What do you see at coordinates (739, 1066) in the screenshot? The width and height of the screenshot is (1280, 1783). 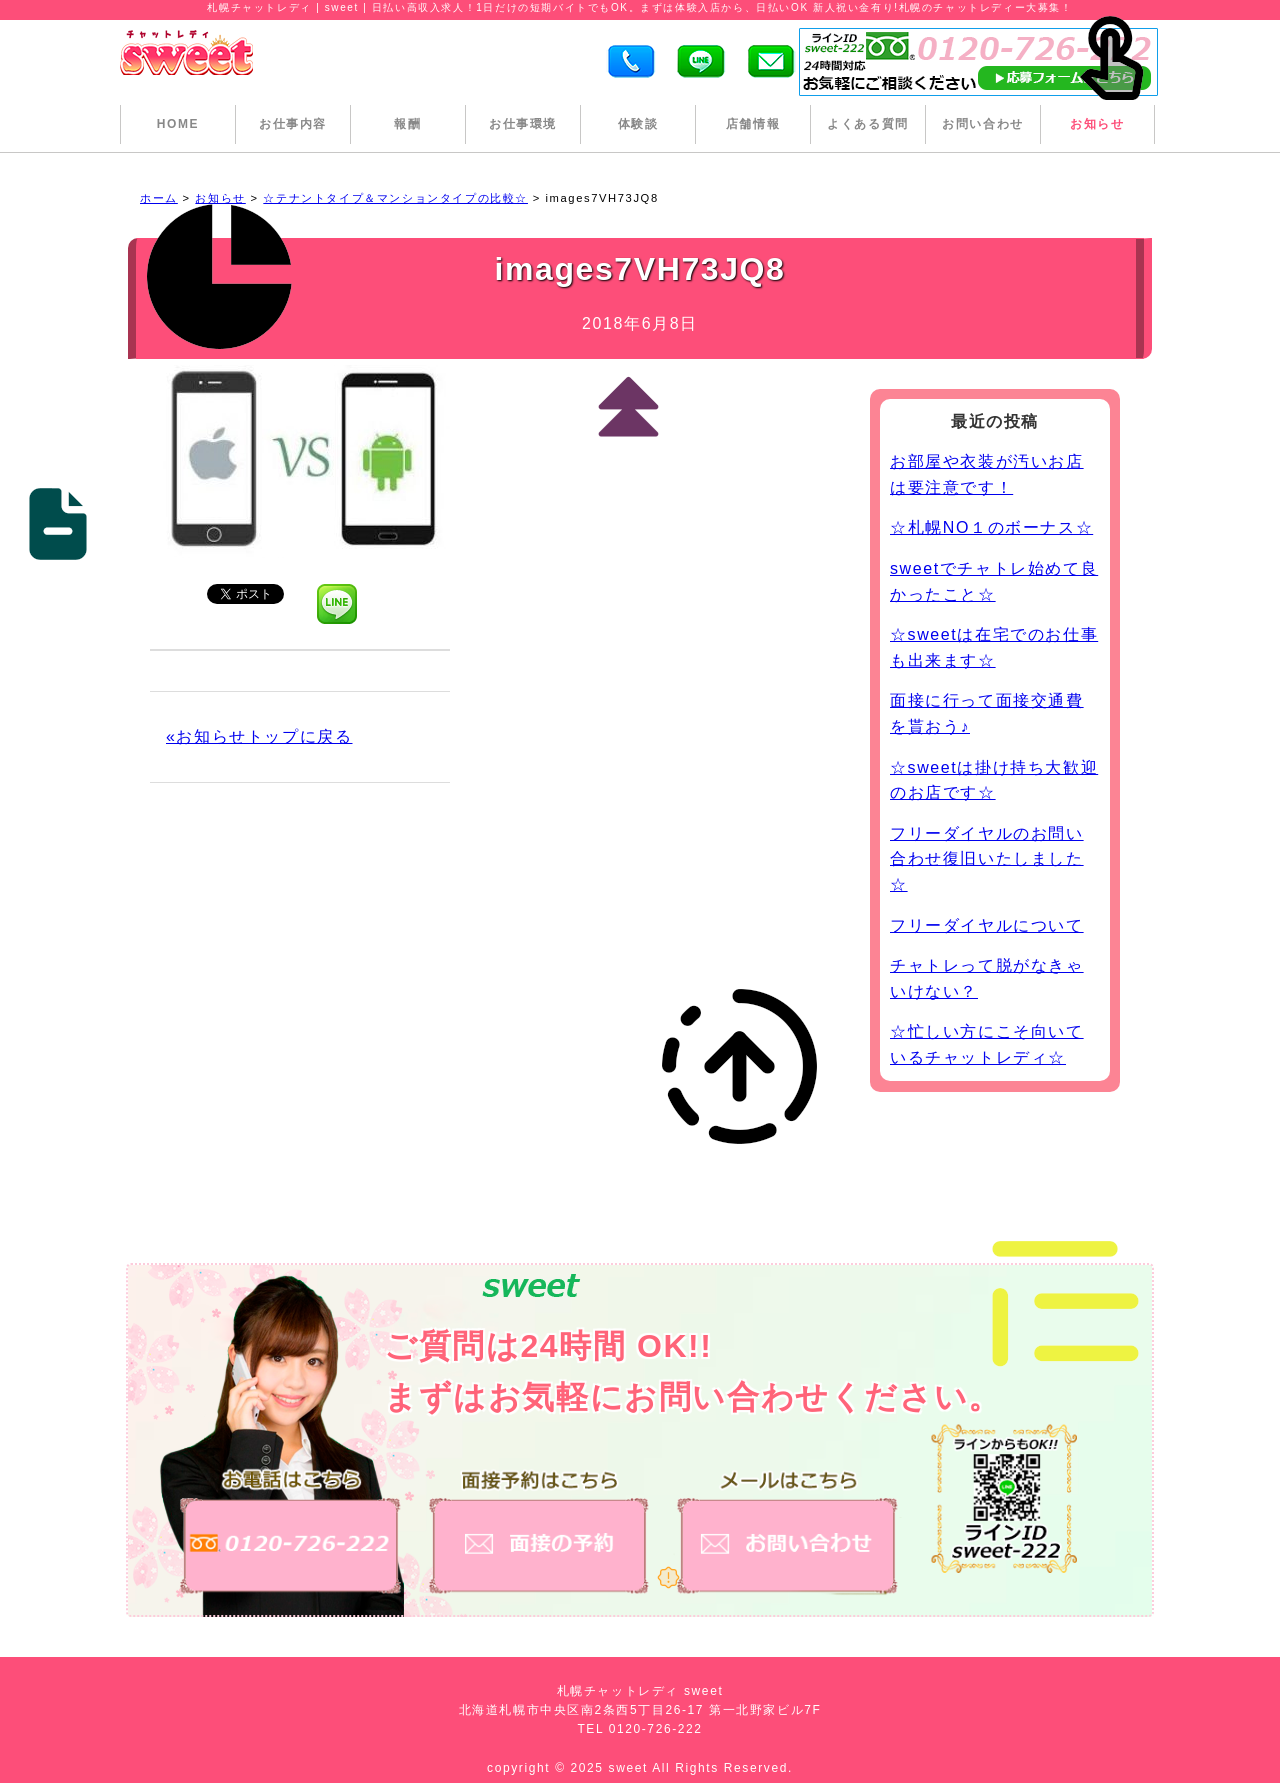 I see `upload in progress` at bounding box center [739, 1066].